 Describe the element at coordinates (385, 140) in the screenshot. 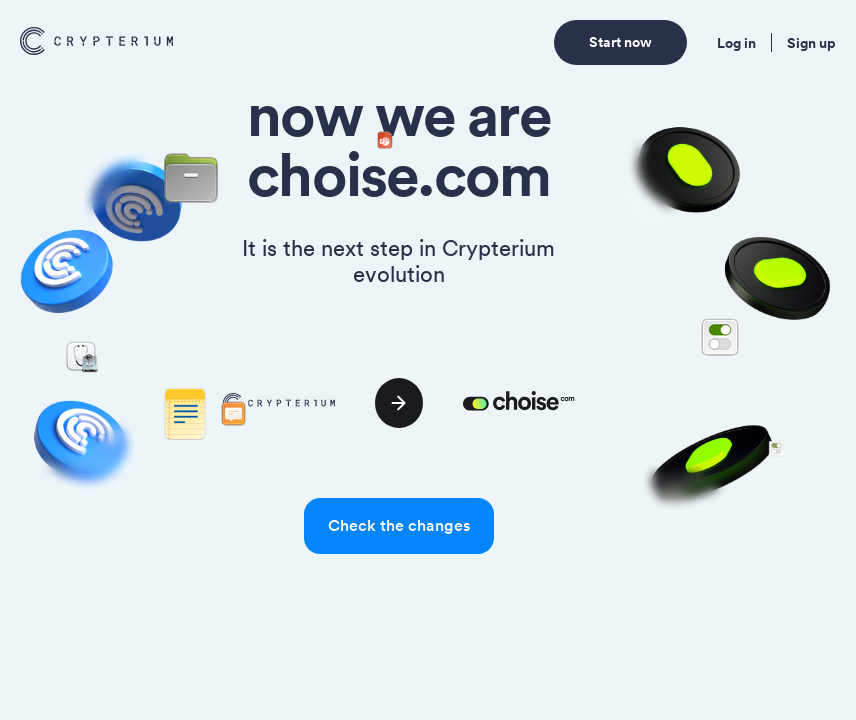

I see `a powerpoint presentation file` at that location.